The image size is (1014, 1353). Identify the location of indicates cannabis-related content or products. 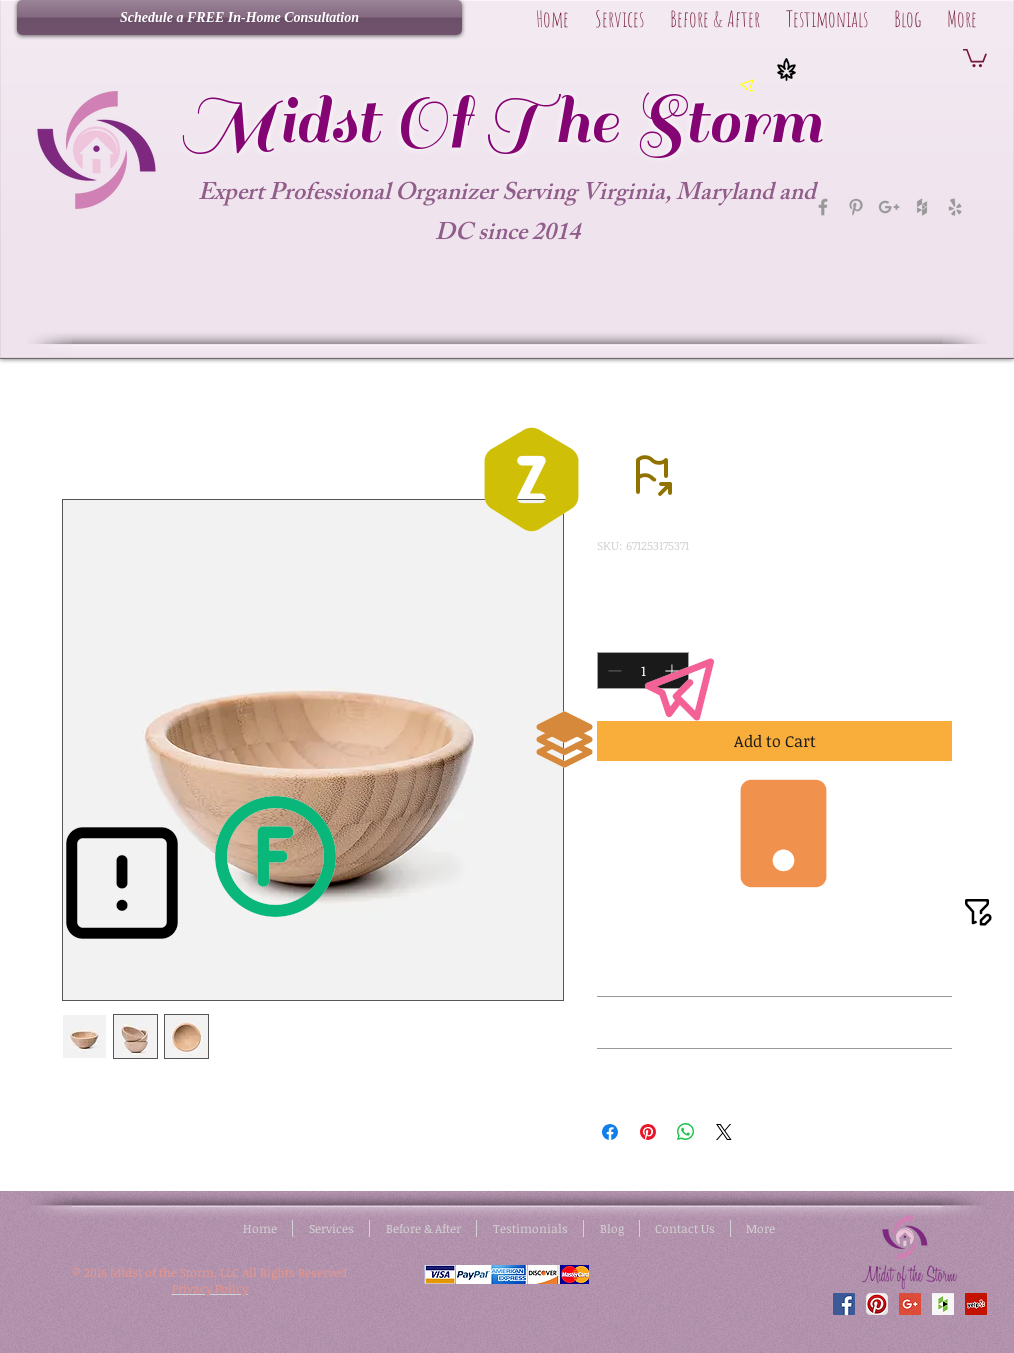
(786, 69).